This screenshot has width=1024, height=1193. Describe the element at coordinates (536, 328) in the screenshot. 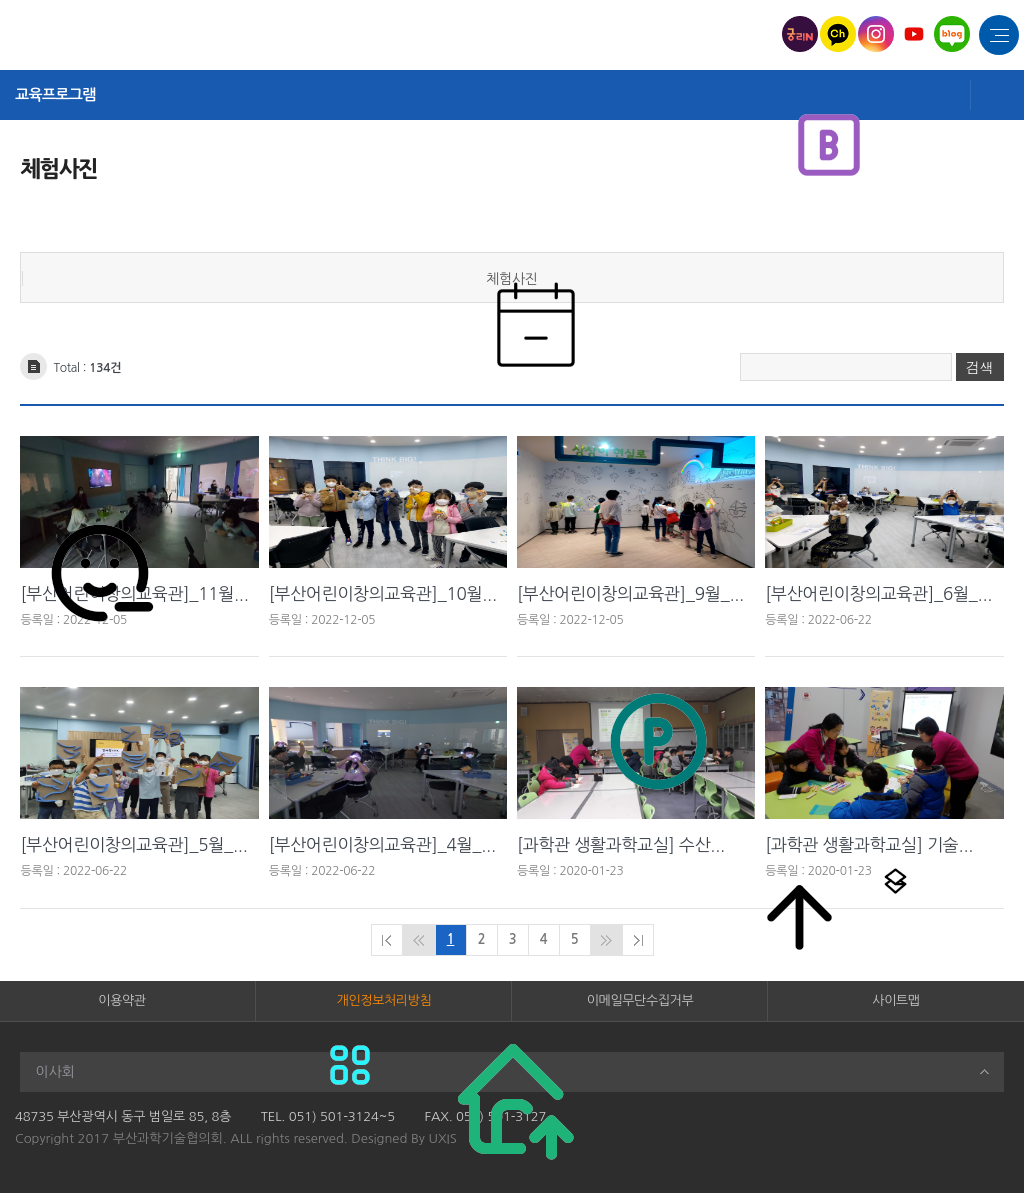

I see `remove an event from your calendar` at that location.